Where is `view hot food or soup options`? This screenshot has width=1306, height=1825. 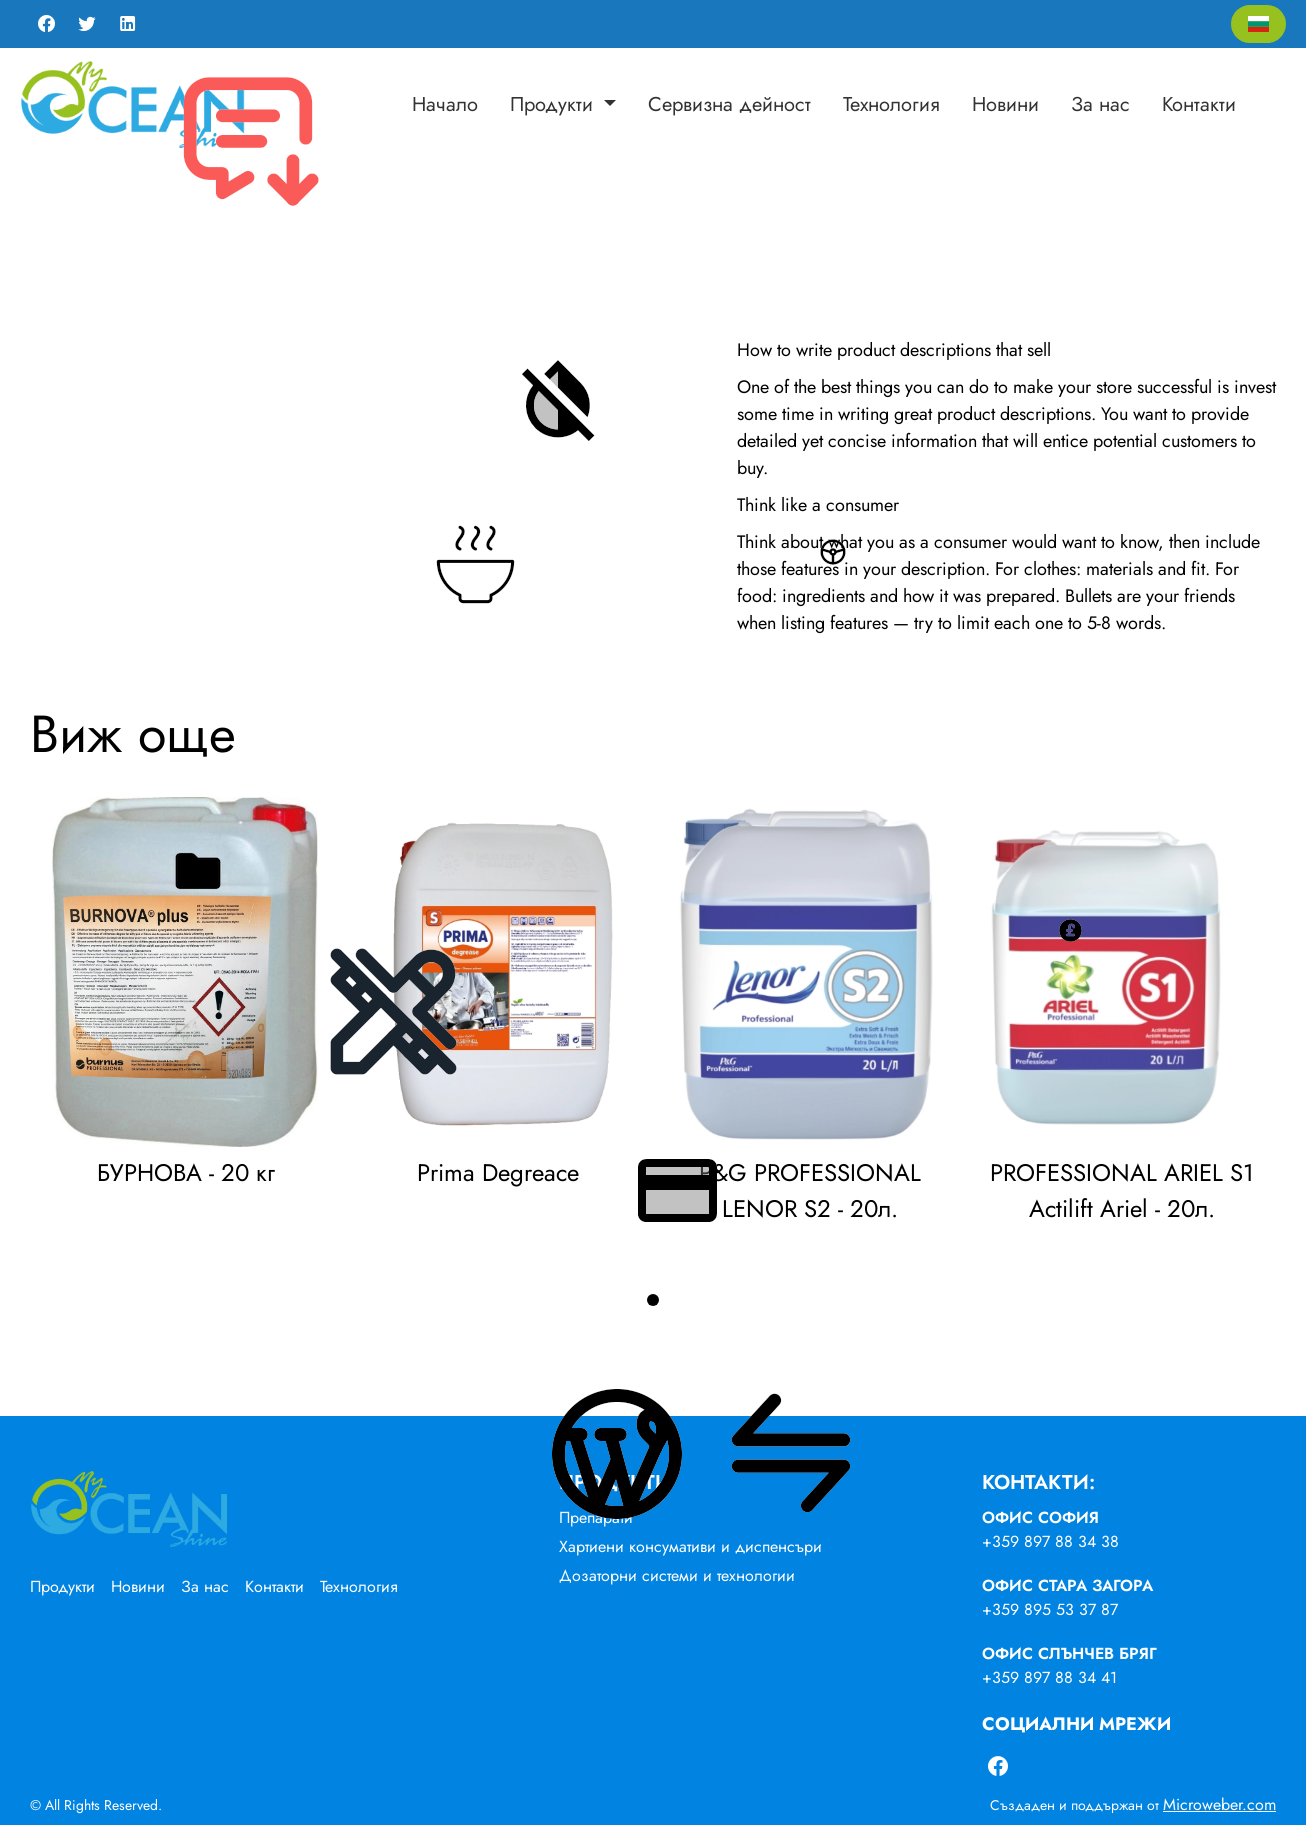
view hot food or soup options is located at coordinates (475, 564).